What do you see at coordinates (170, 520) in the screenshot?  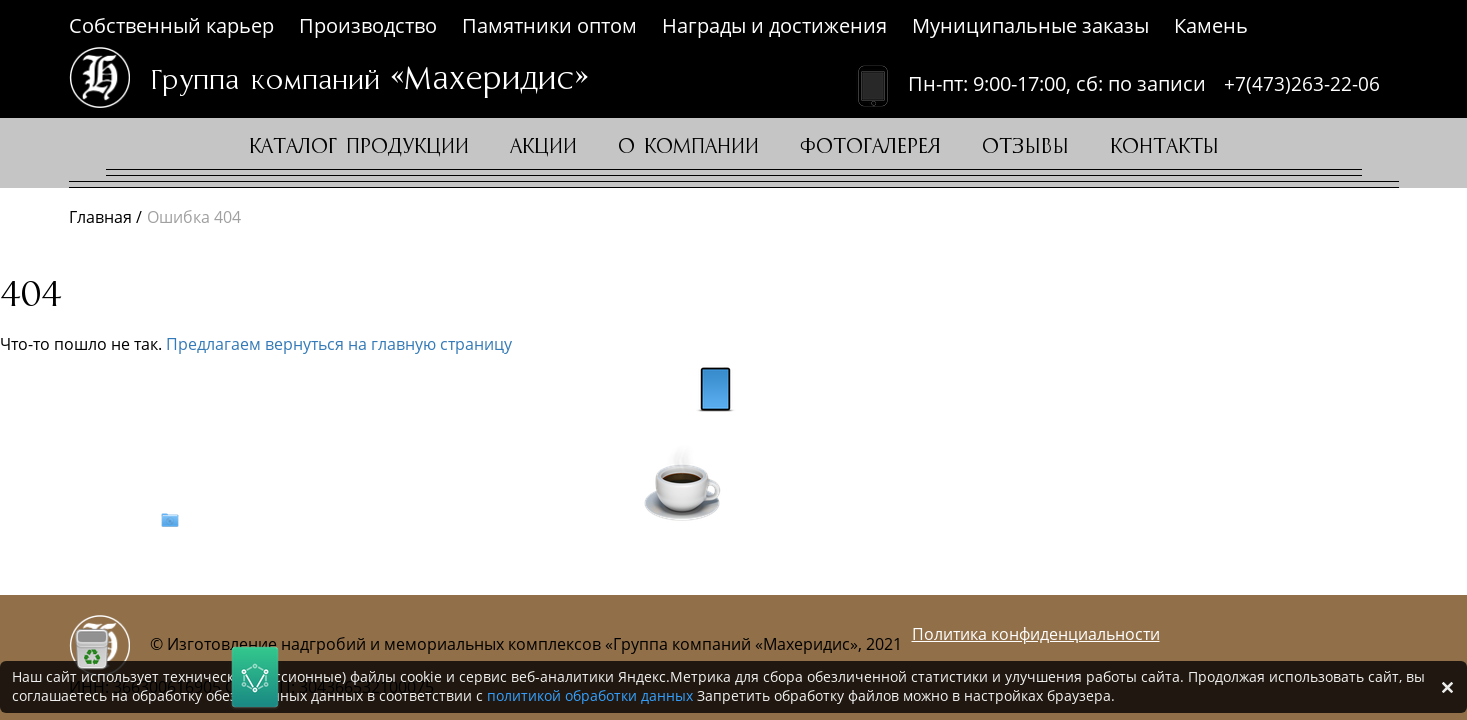 I see `open your recordings folder` at bounding box center [170, 520].